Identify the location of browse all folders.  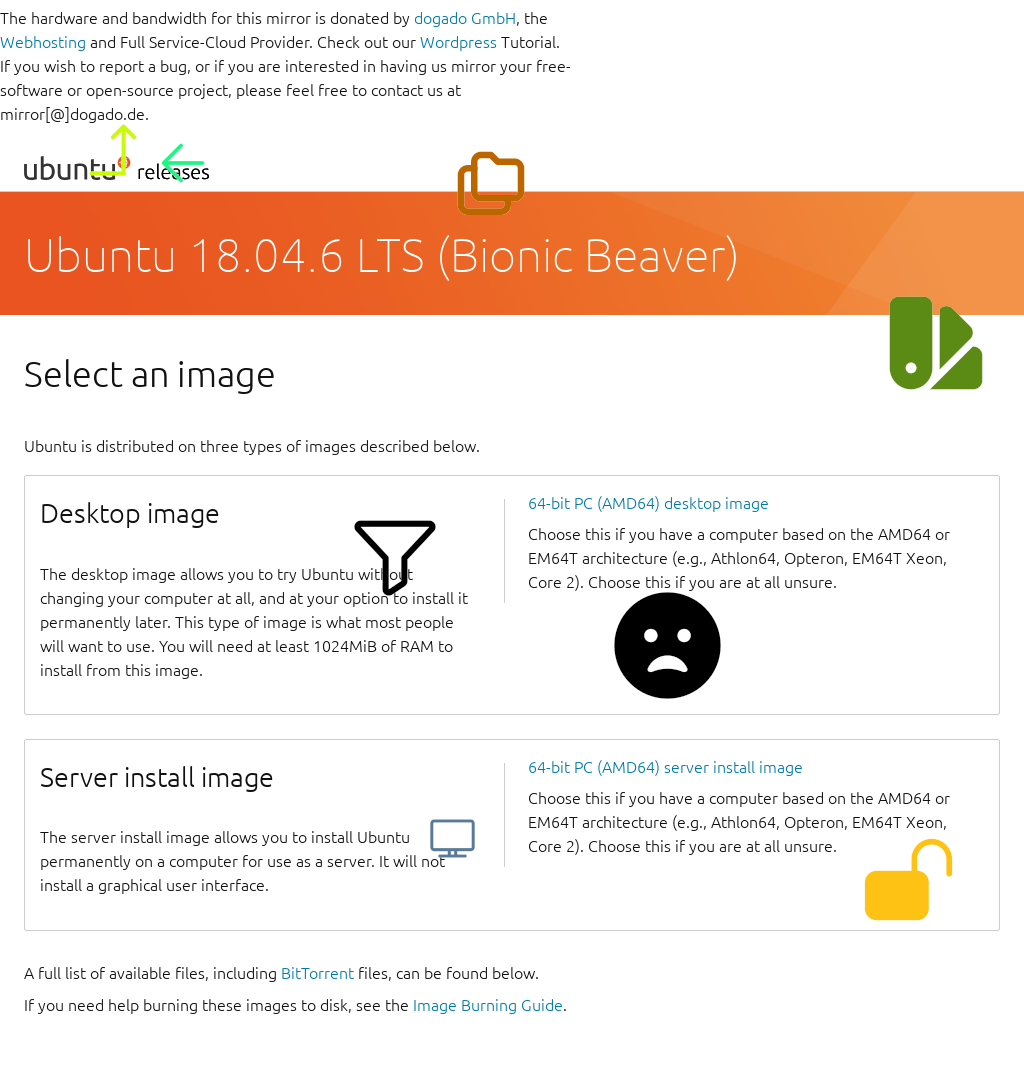
(491, 185).